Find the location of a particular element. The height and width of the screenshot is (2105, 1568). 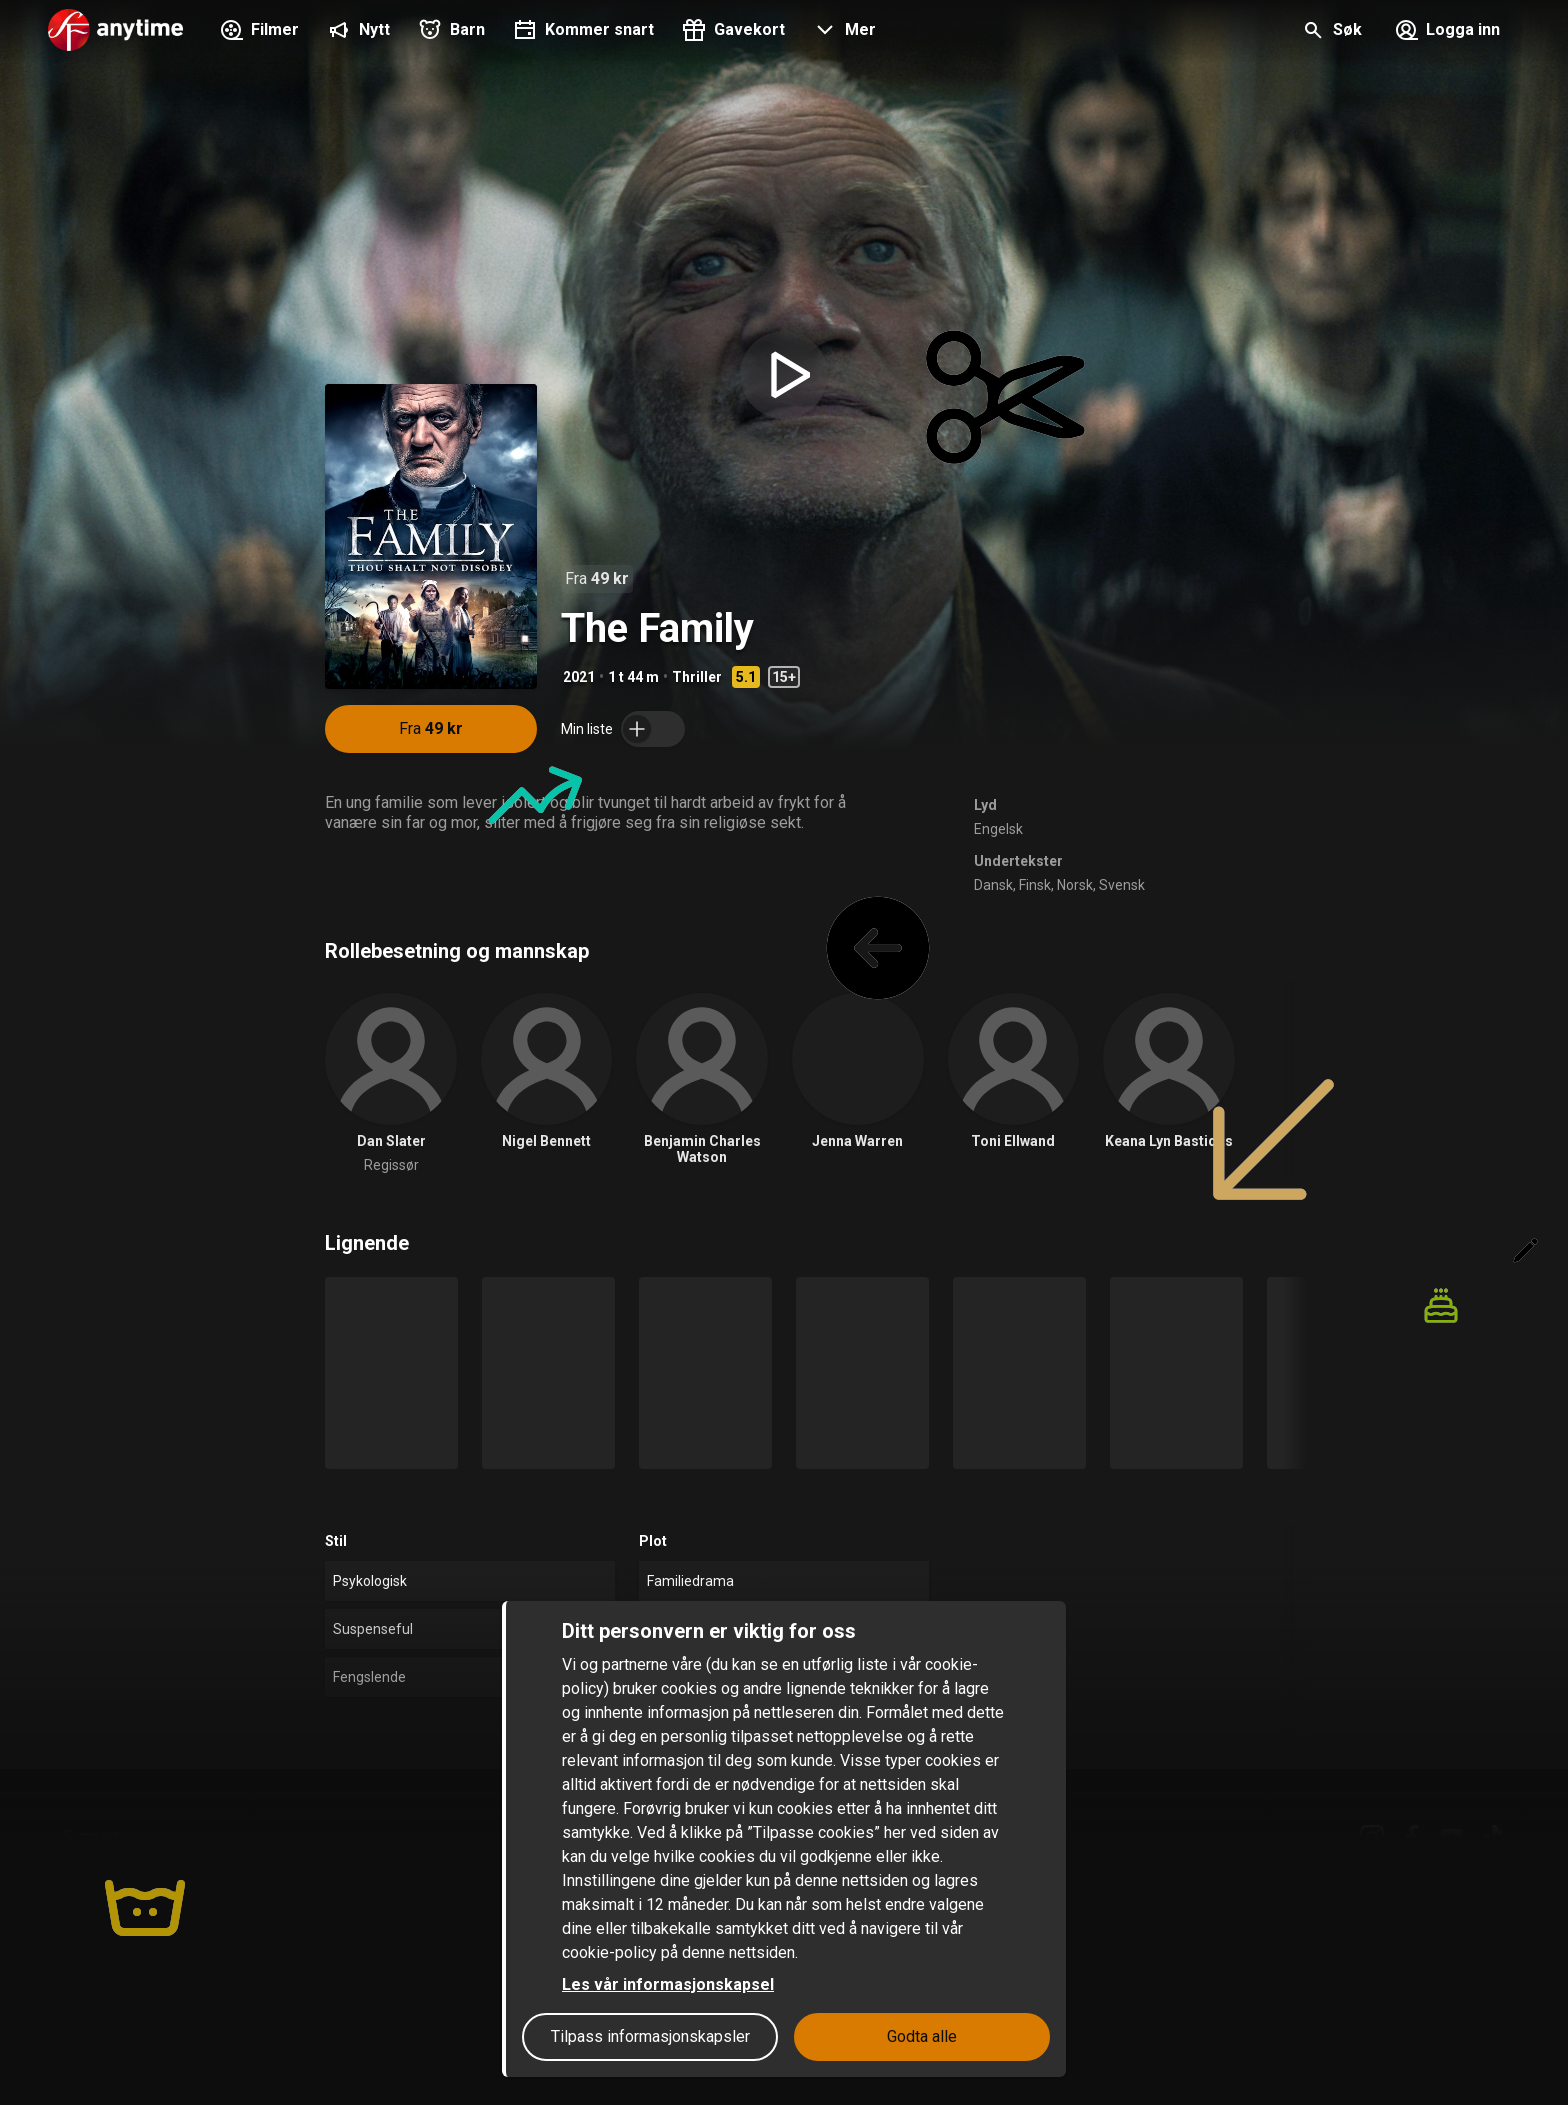

cut selected content is located at coordinates (1004, 397).